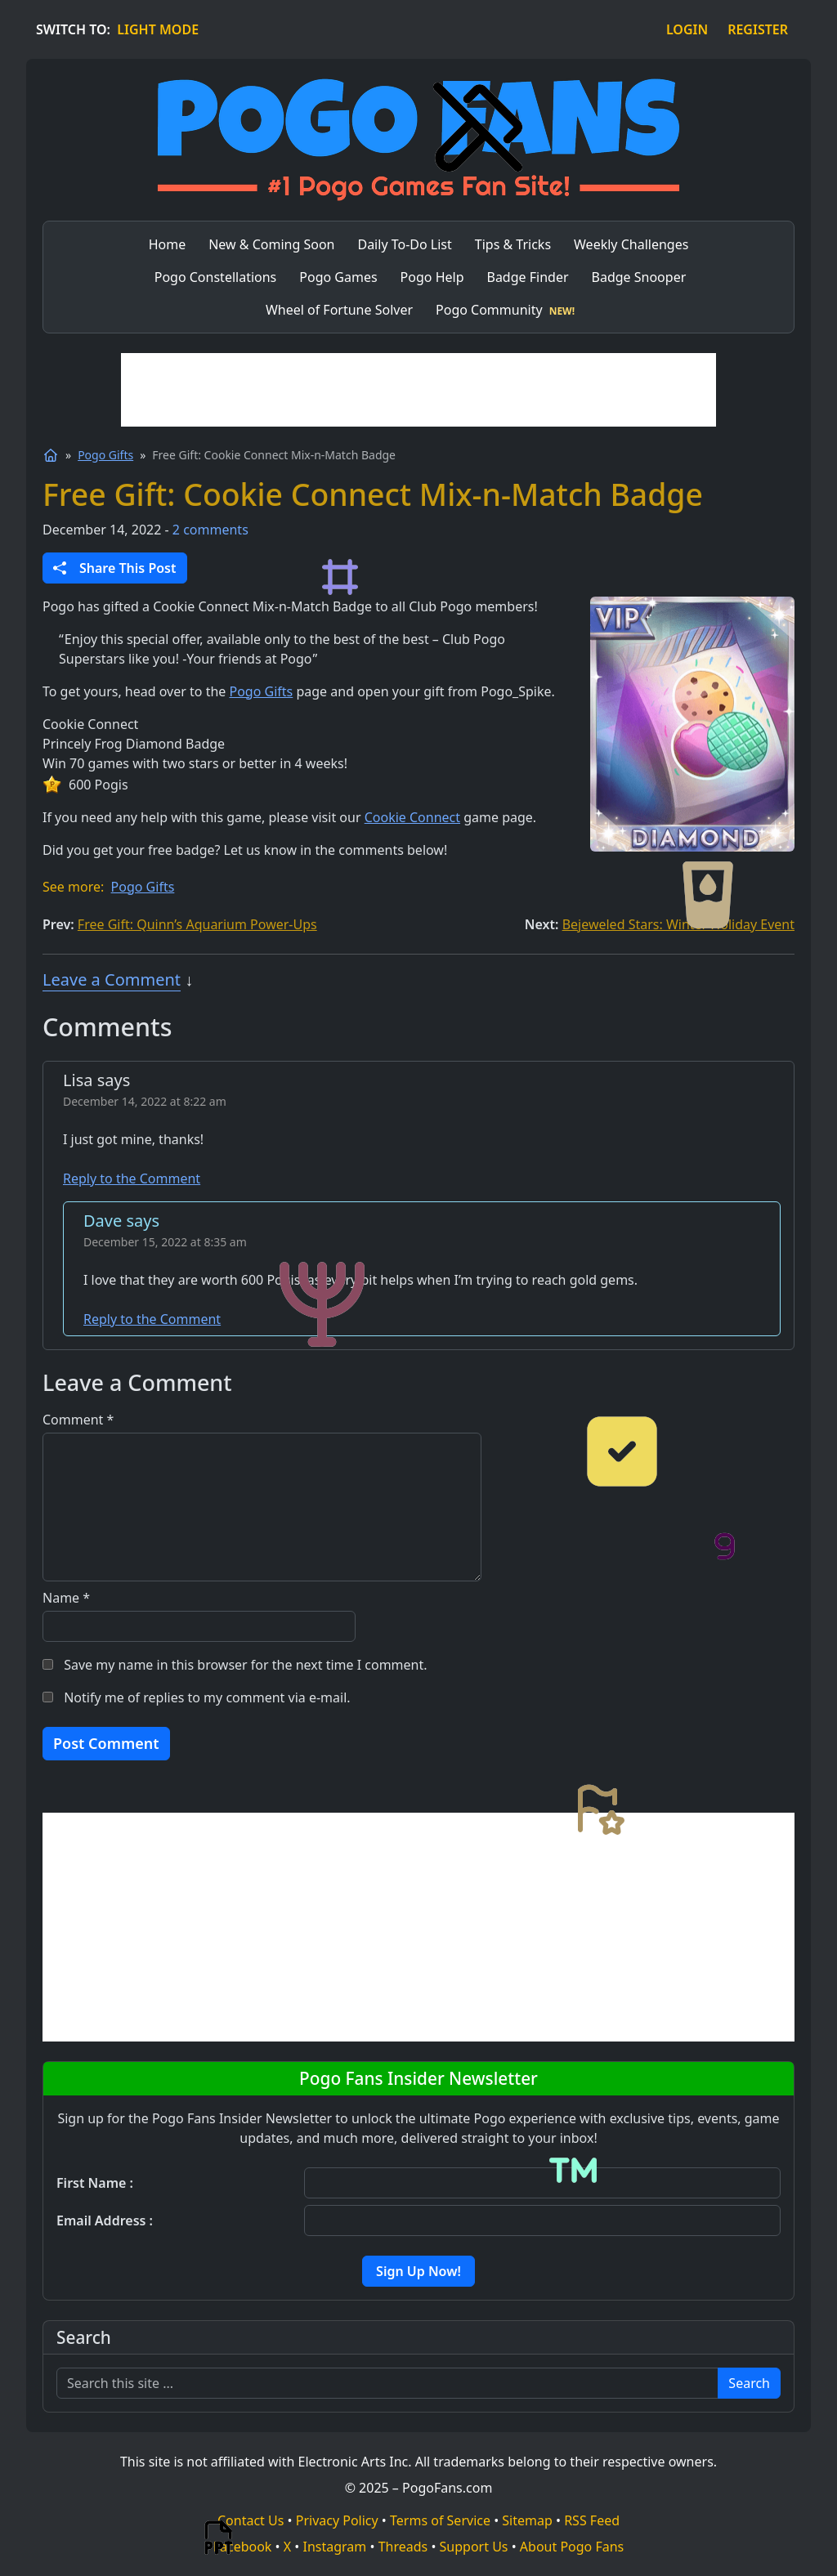 This screenshot has height=2576, width=837. What do you see at coordinates (340, 577) in the screenshot?
I see `access frame or artboard settings` at bounding box center [340, 577].